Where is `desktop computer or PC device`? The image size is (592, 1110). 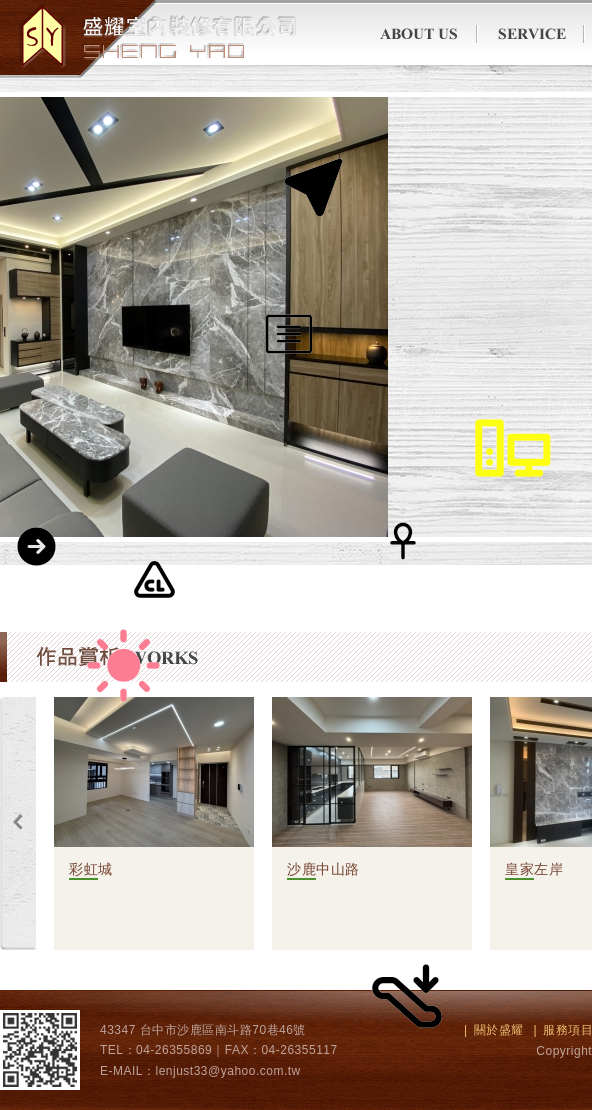 desktop computer or PC device is located at coordinates (511, 448).